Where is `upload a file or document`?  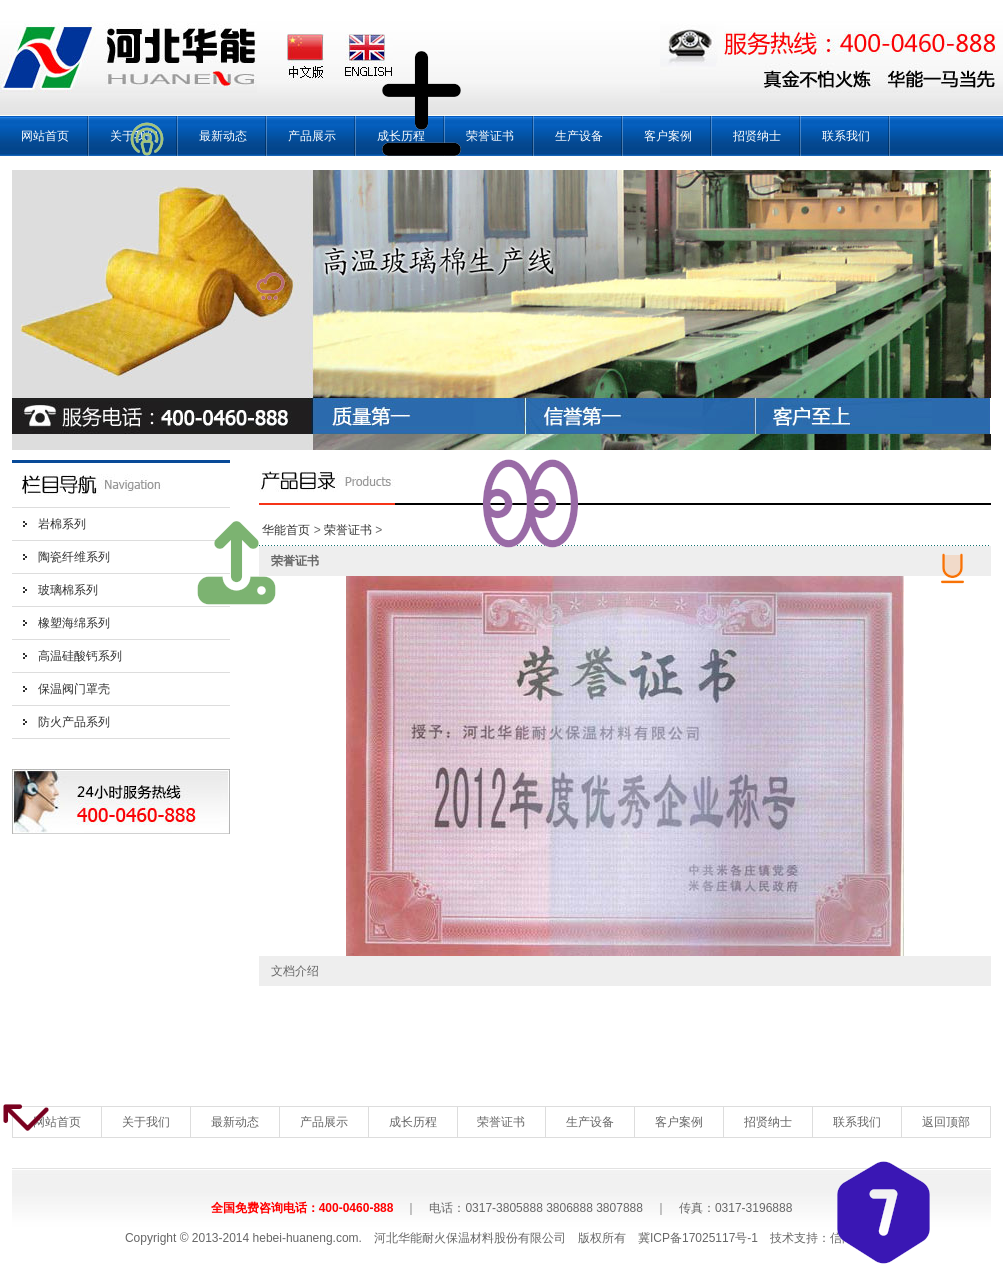
upload a file or document is located at coordinates (236, 565).